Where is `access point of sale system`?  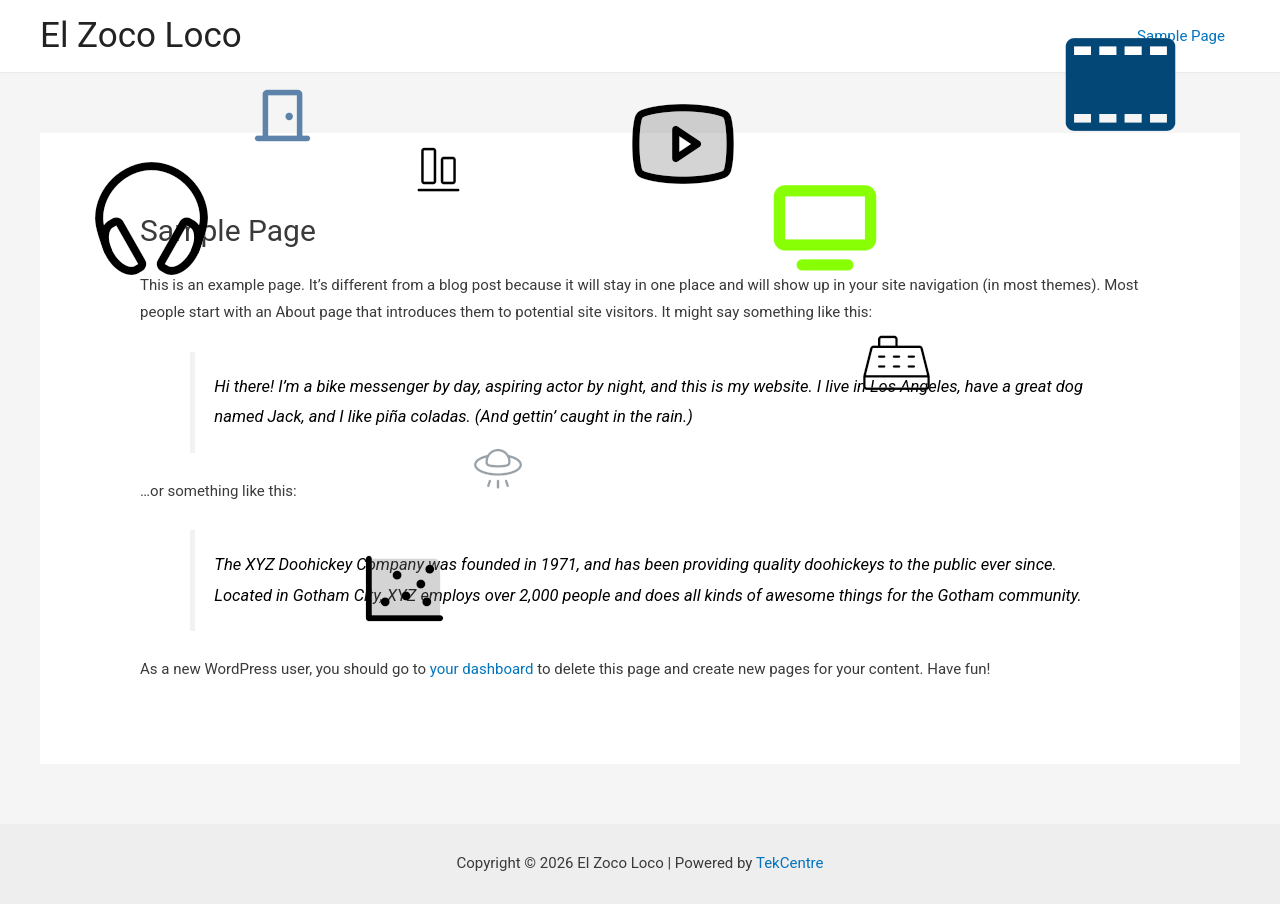 access point of sale system is located at coordinates (896, 366).